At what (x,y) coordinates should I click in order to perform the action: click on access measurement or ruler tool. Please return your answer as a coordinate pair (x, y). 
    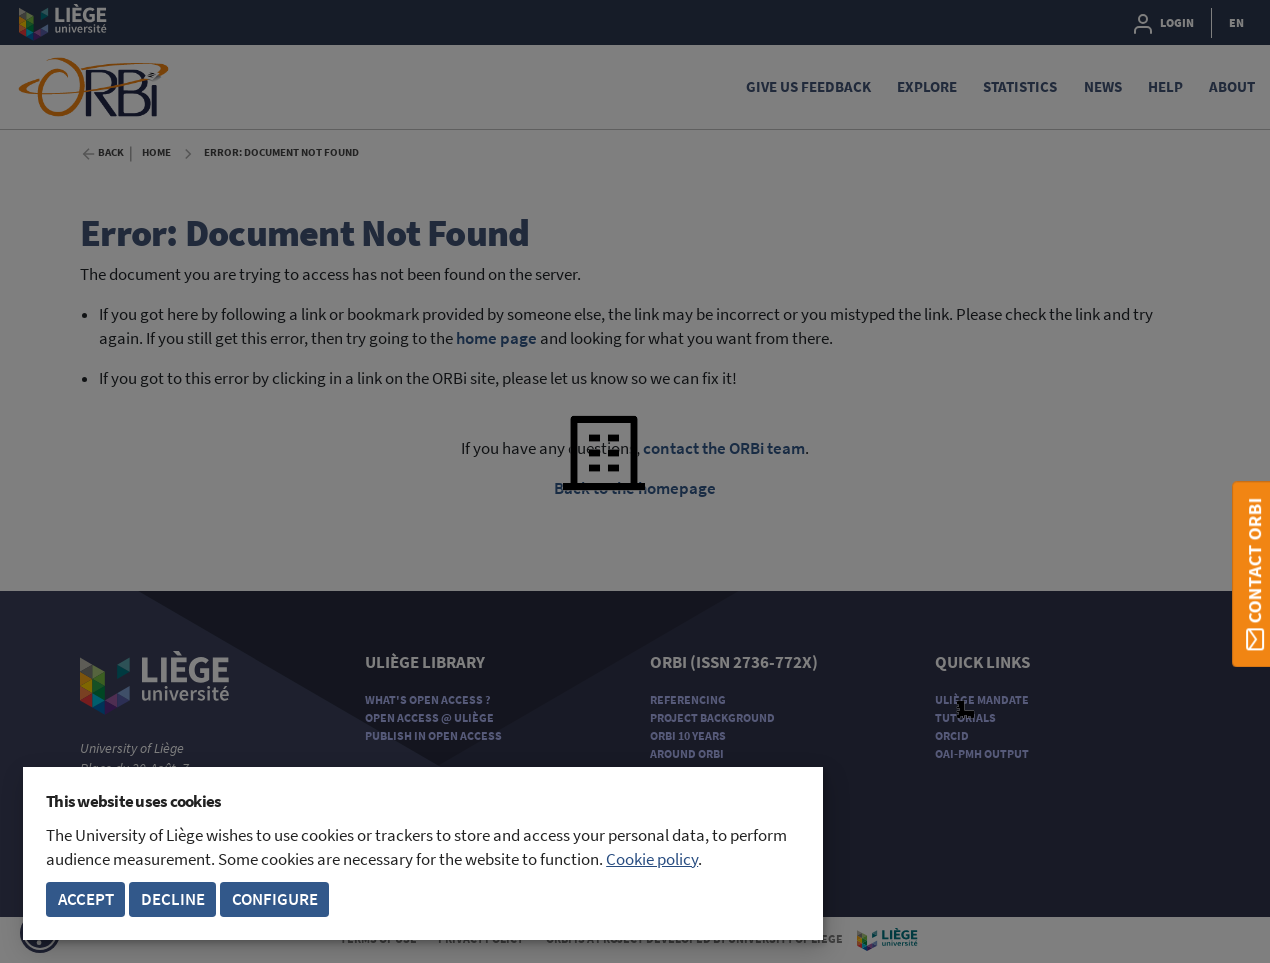
    Looking at the image, I should click on (965, 709).